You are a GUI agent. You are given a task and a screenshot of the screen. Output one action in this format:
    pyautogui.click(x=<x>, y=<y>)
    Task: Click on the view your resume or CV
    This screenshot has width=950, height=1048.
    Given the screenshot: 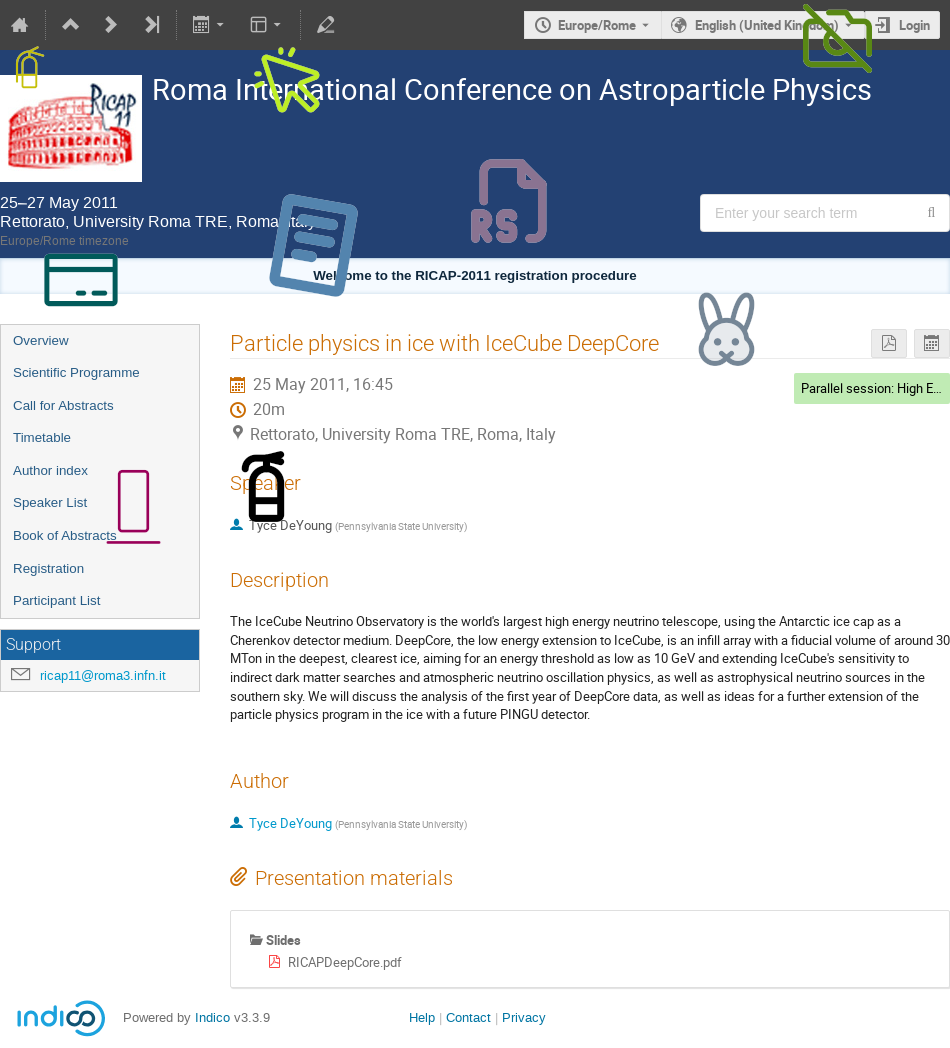 What is the action you would take?
    pyautogui.click(x=313, y=245)
    